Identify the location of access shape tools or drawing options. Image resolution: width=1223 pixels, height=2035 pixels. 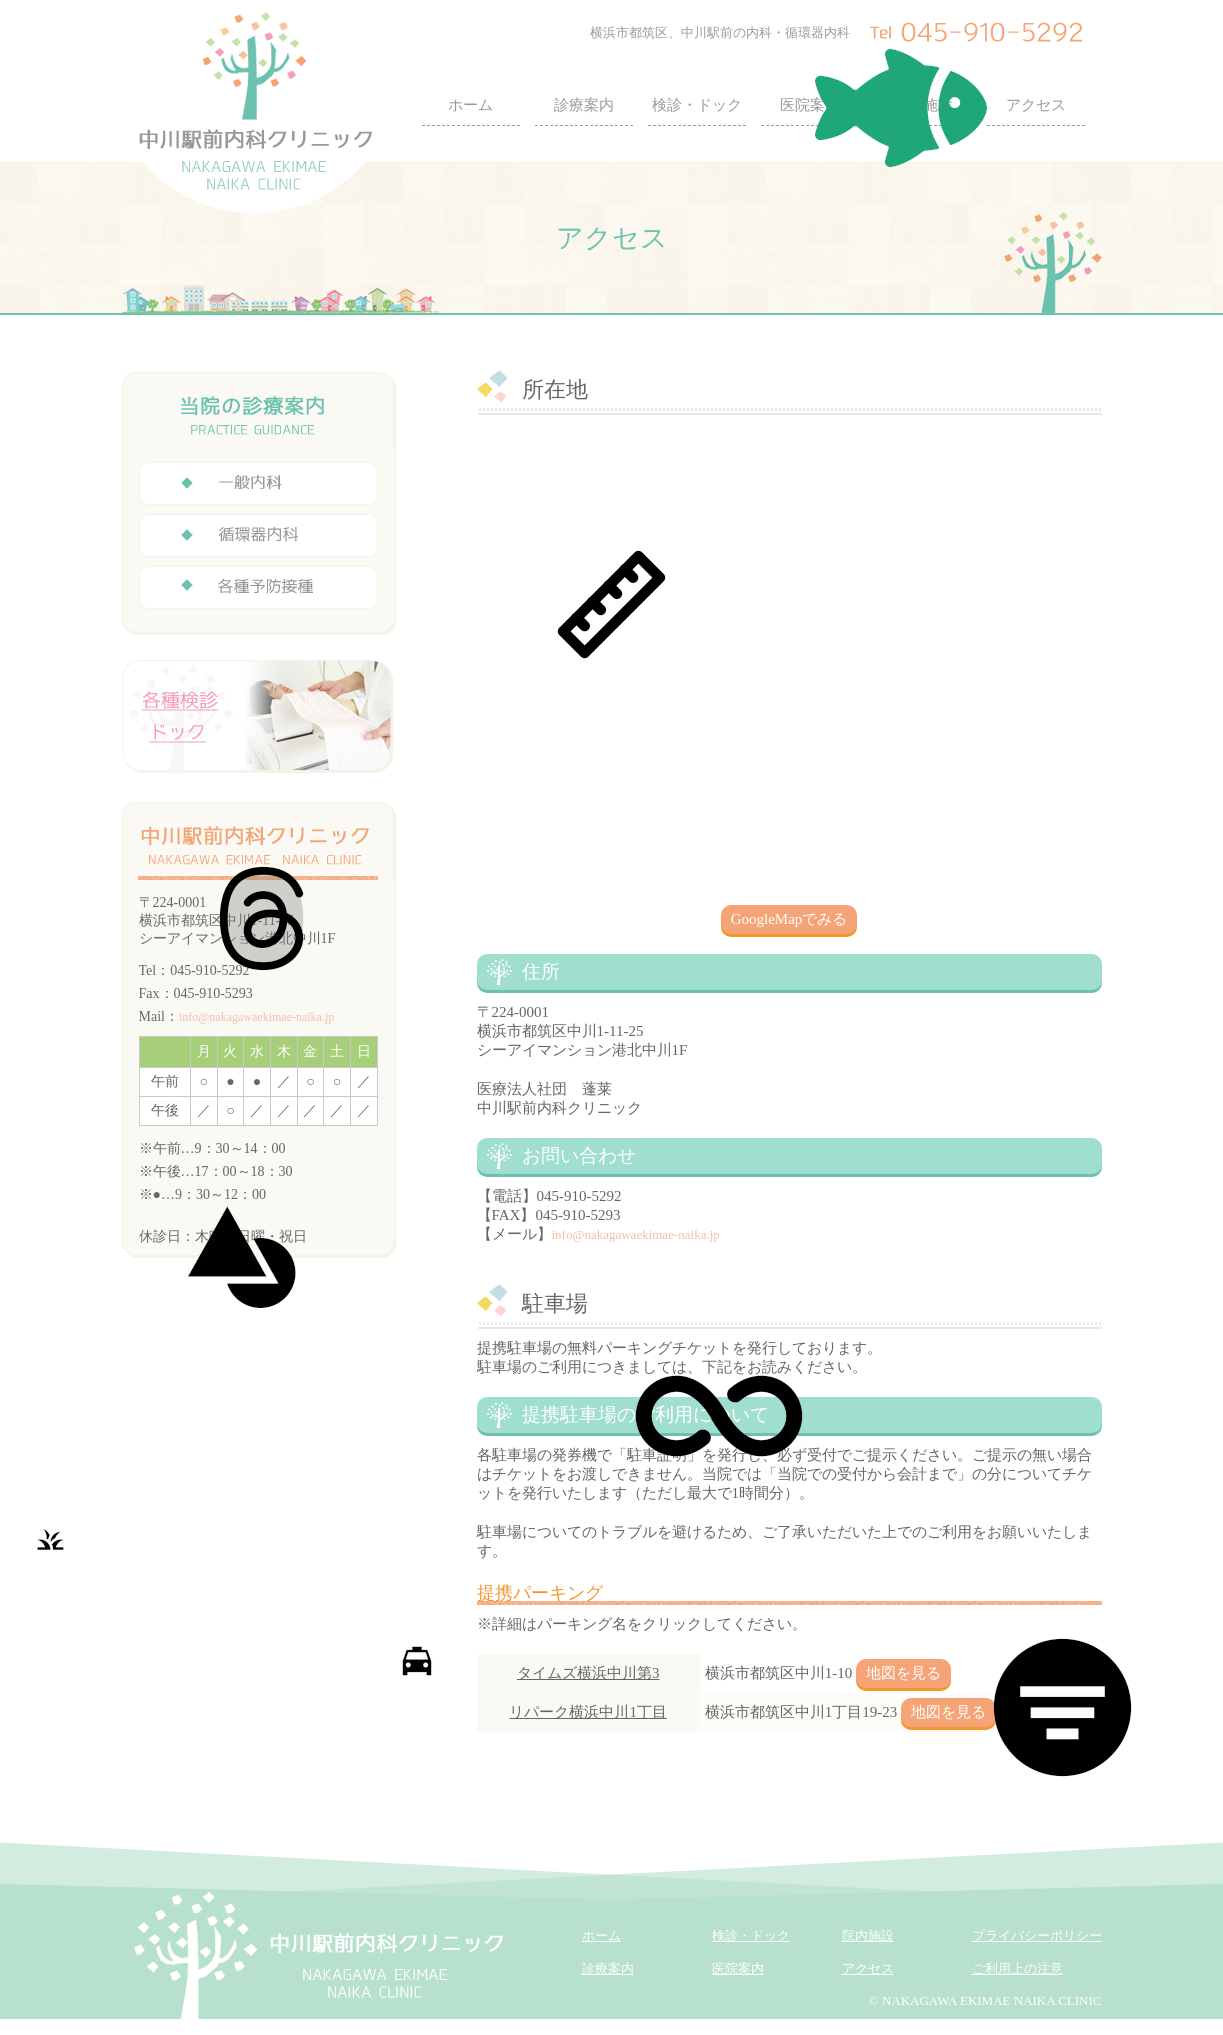
(243, 1259).